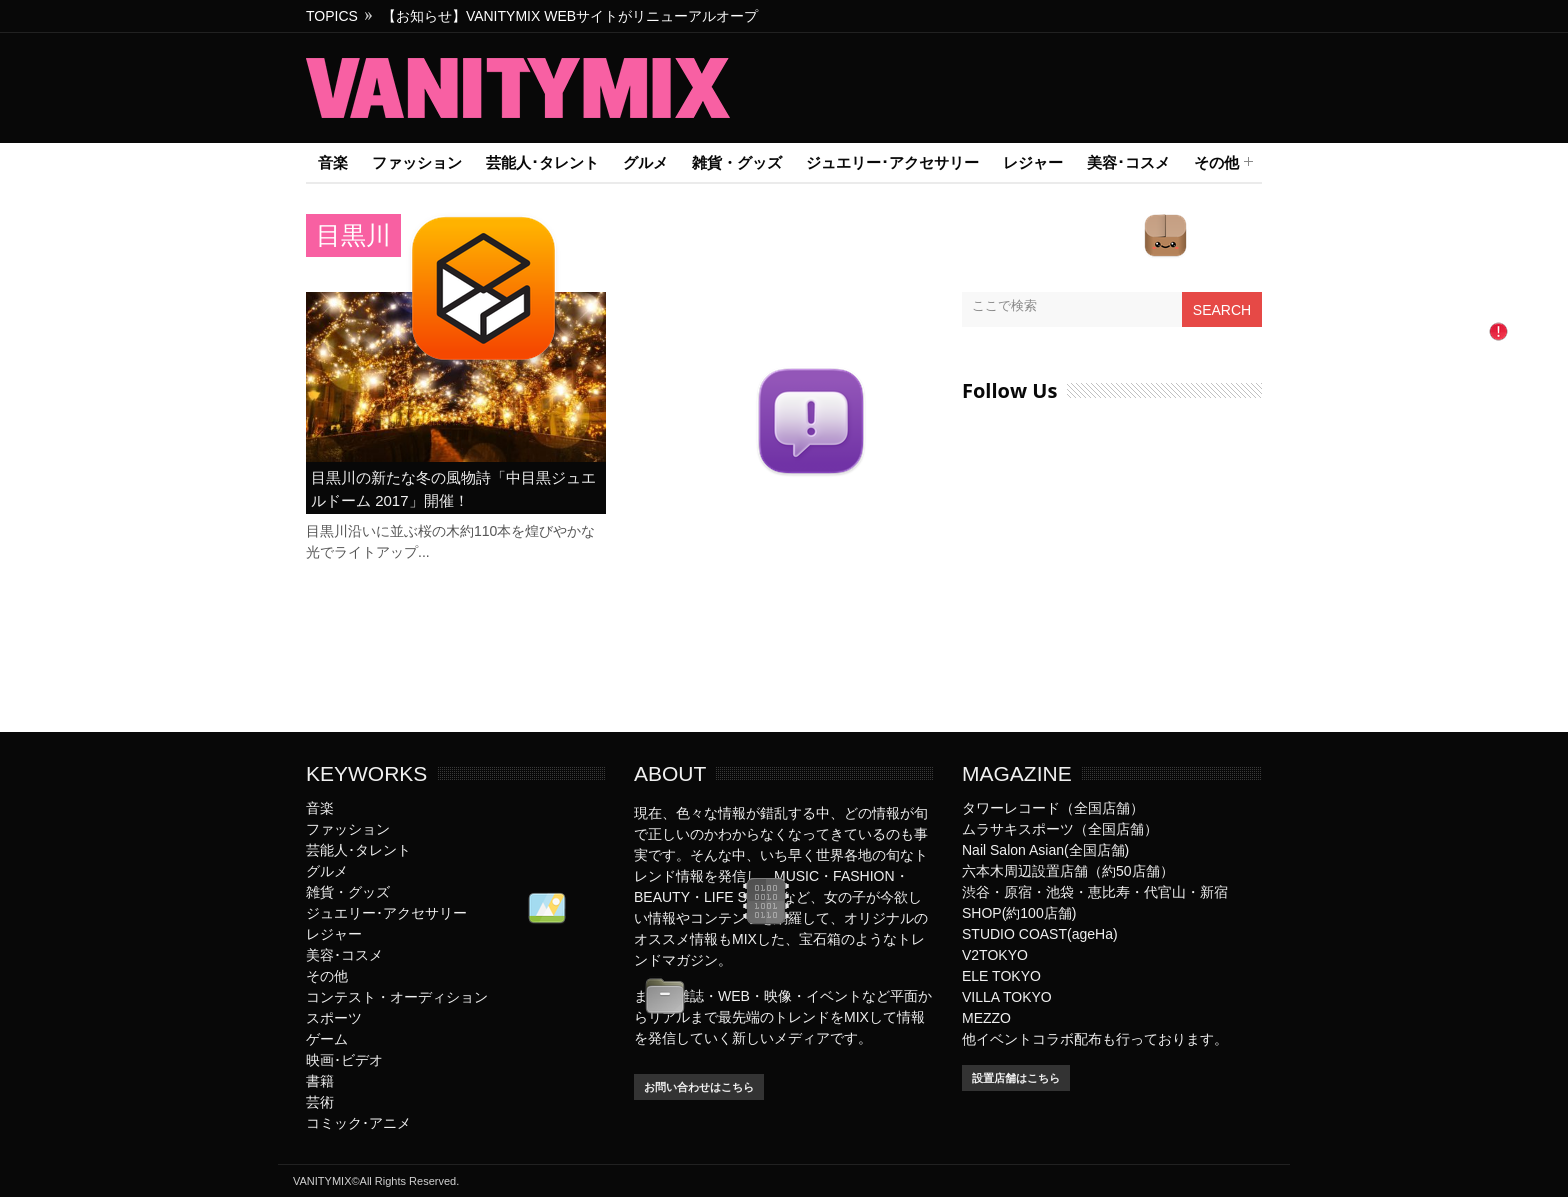  Describe the element at coordinates (483, 288) in the screenshot. I see `open gazebo robotics simulation app` at that location.